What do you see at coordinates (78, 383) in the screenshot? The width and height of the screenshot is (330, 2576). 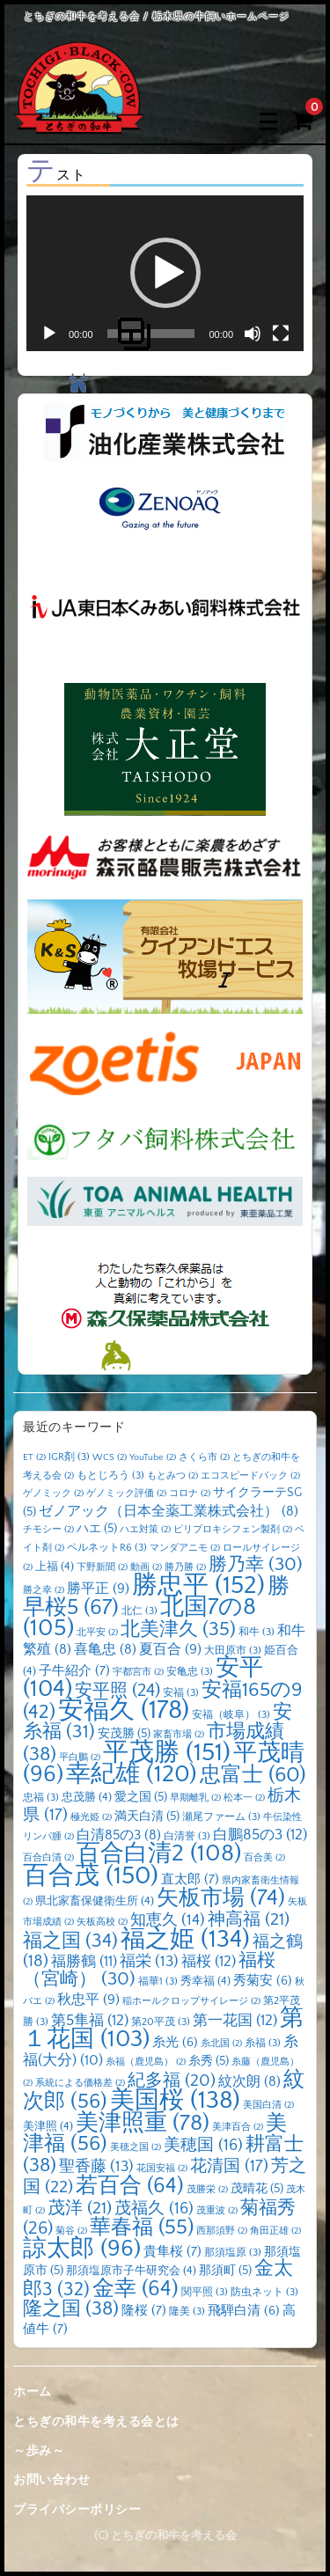 I see `set up camp at this location` at bounding box center [78, 383].